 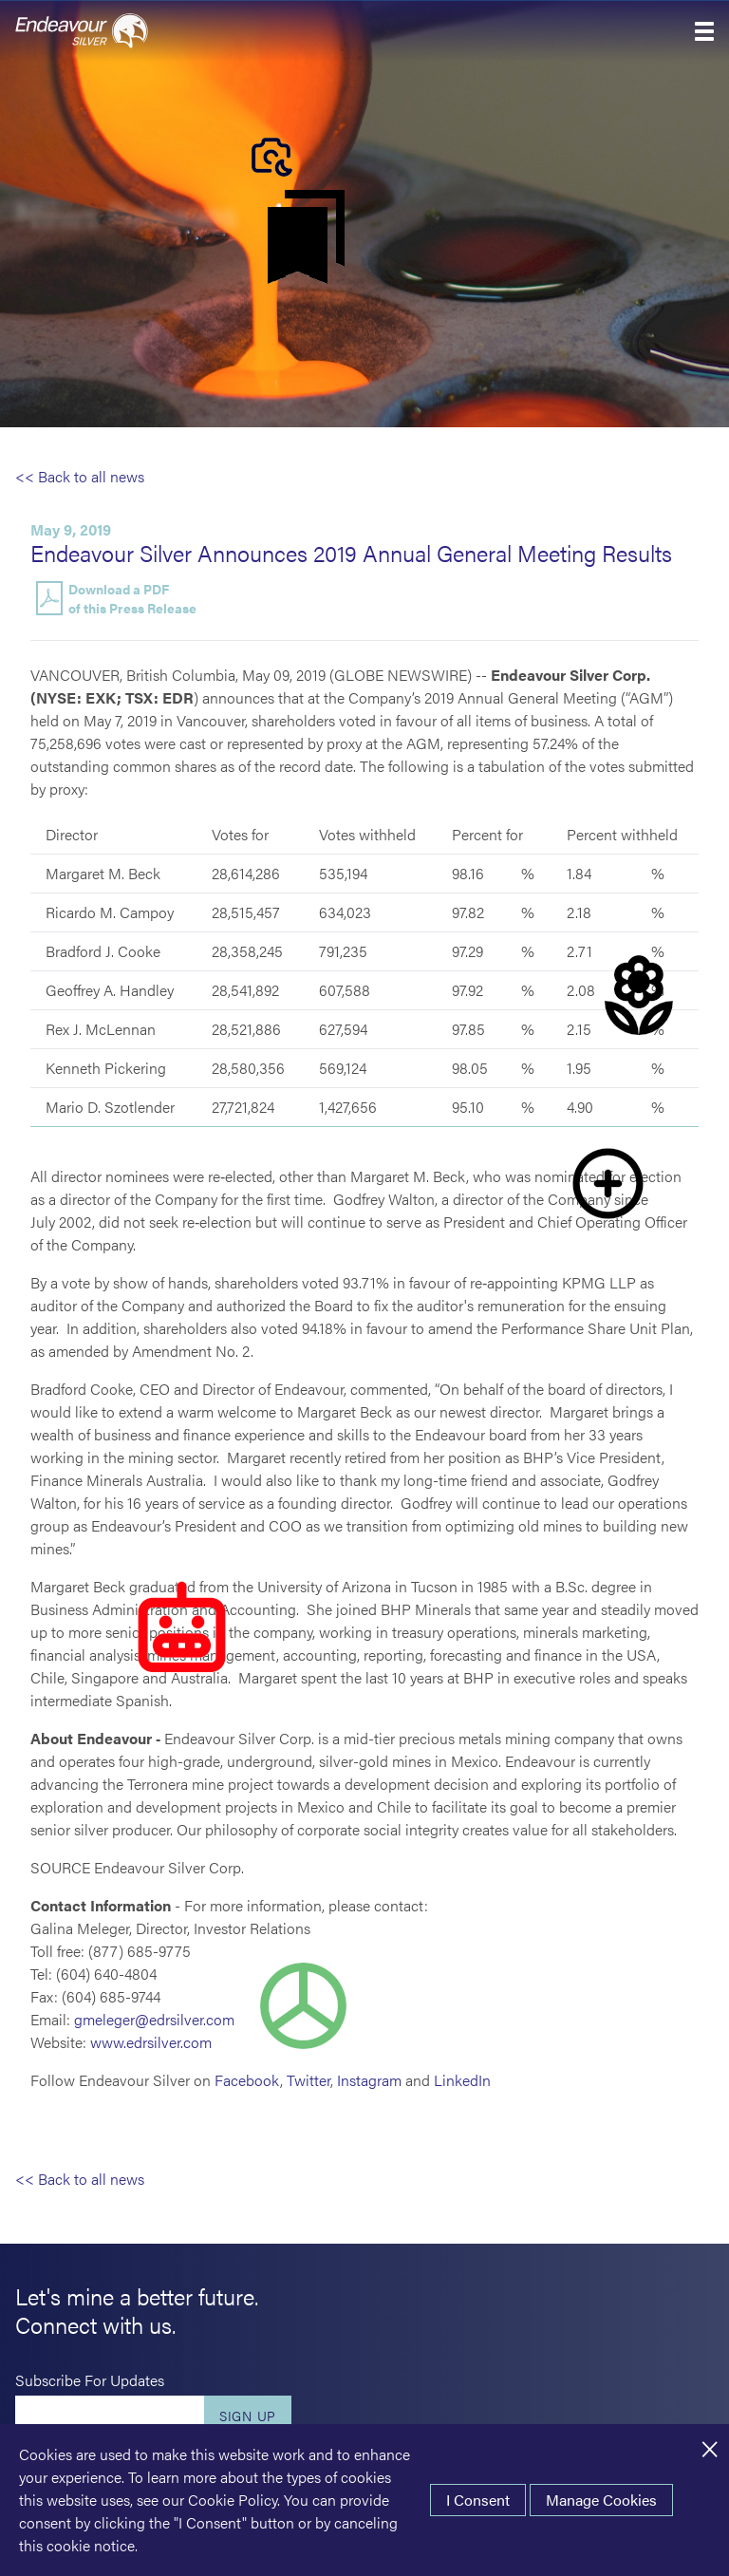 What do you see at coordinates (303, 2005) in the screenshot?
I see `mercedes-benz brand logo` at bounding box center [303, 2005].